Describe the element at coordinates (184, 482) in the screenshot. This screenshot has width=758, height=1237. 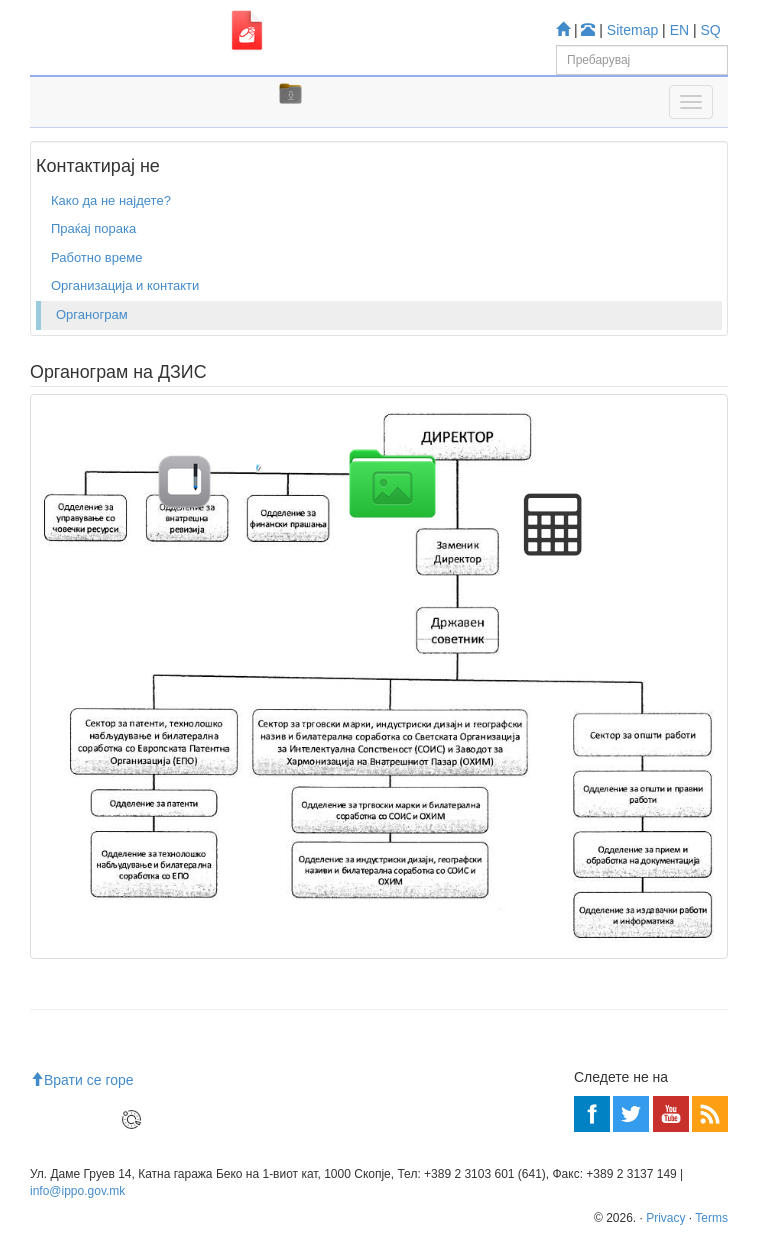
I see `access tablet and display preferences` at that location.